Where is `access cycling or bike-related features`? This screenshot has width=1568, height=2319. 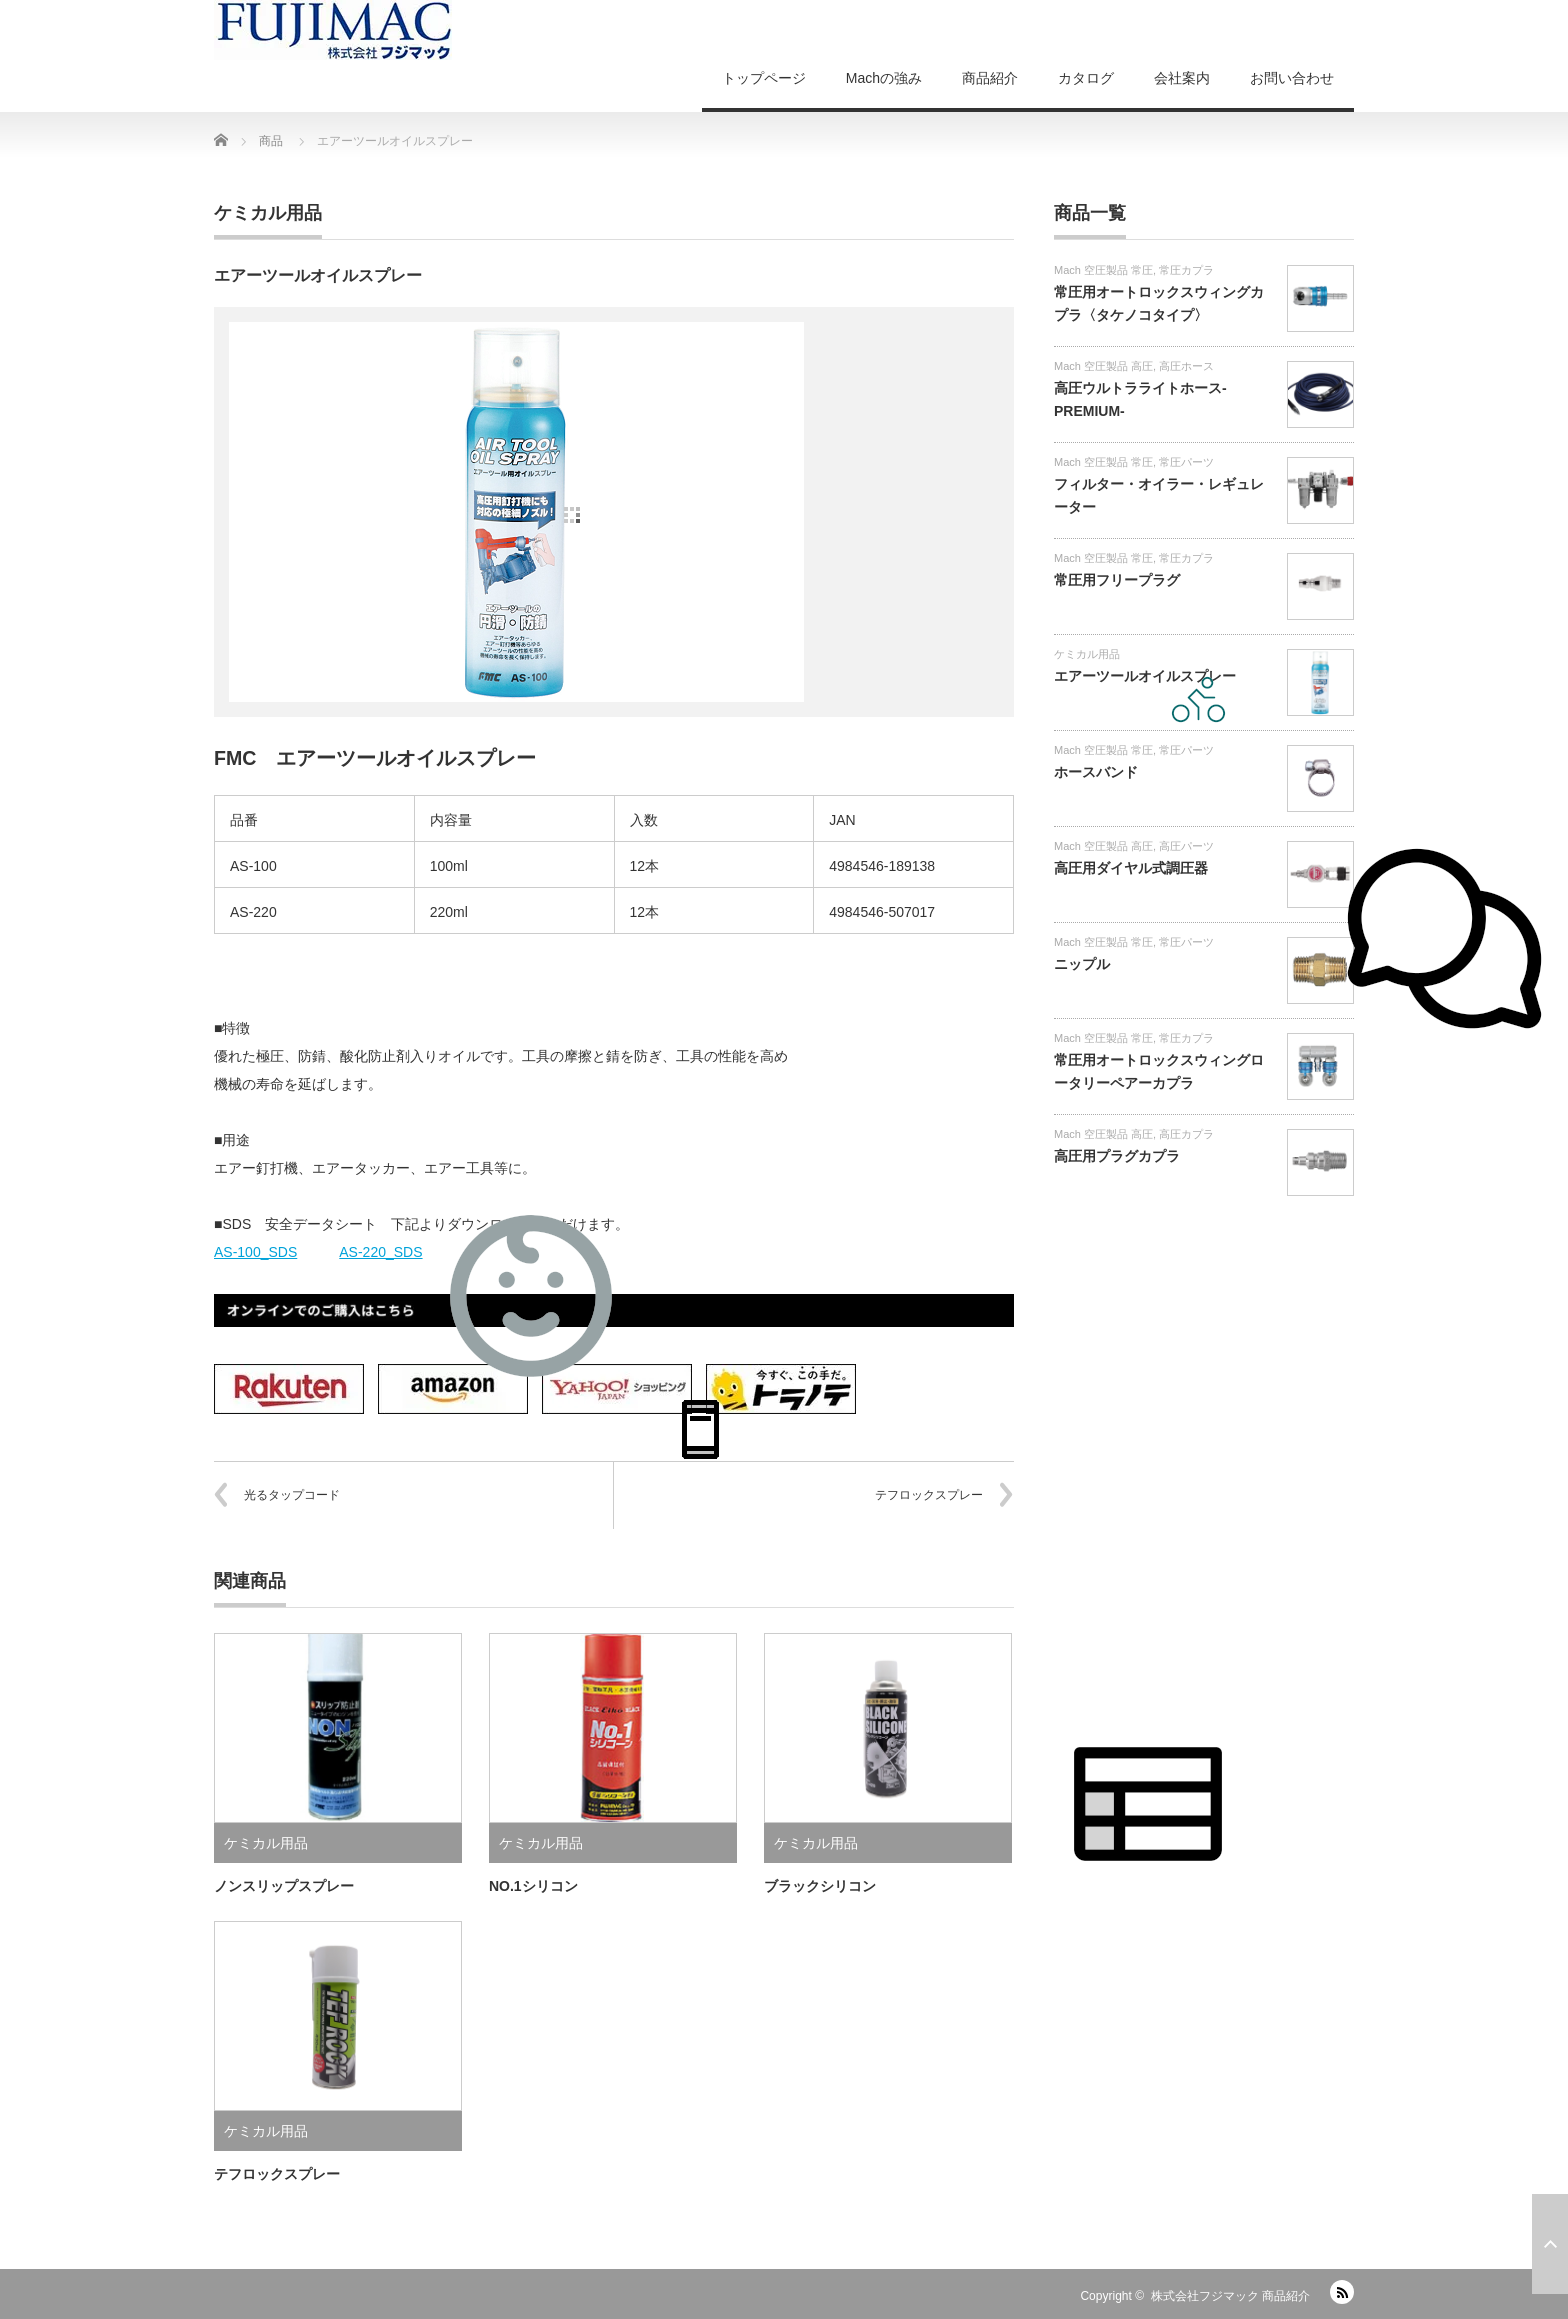
access cycling or bike-related features is located at coordinates (1198, 701).